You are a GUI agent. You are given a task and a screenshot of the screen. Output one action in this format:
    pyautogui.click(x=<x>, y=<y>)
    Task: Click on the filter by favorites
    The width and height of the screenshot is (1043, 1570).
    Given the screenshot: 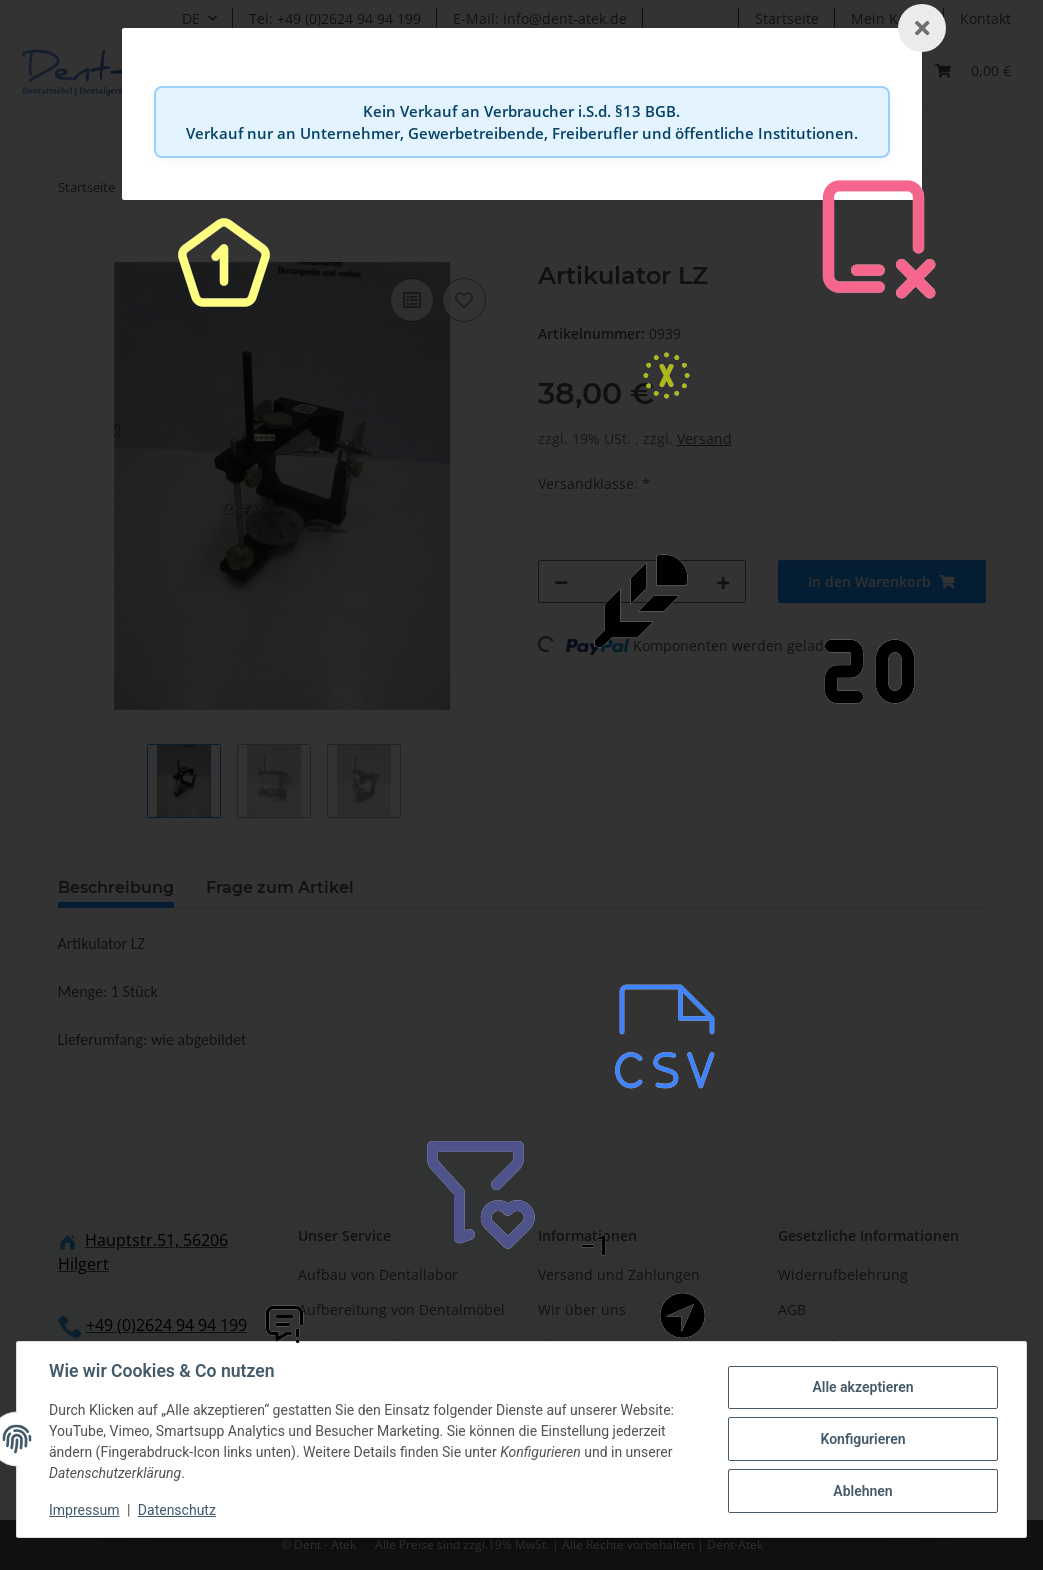 What is the action you would take?
    pyautogui.click(x=475, y=1189)
    